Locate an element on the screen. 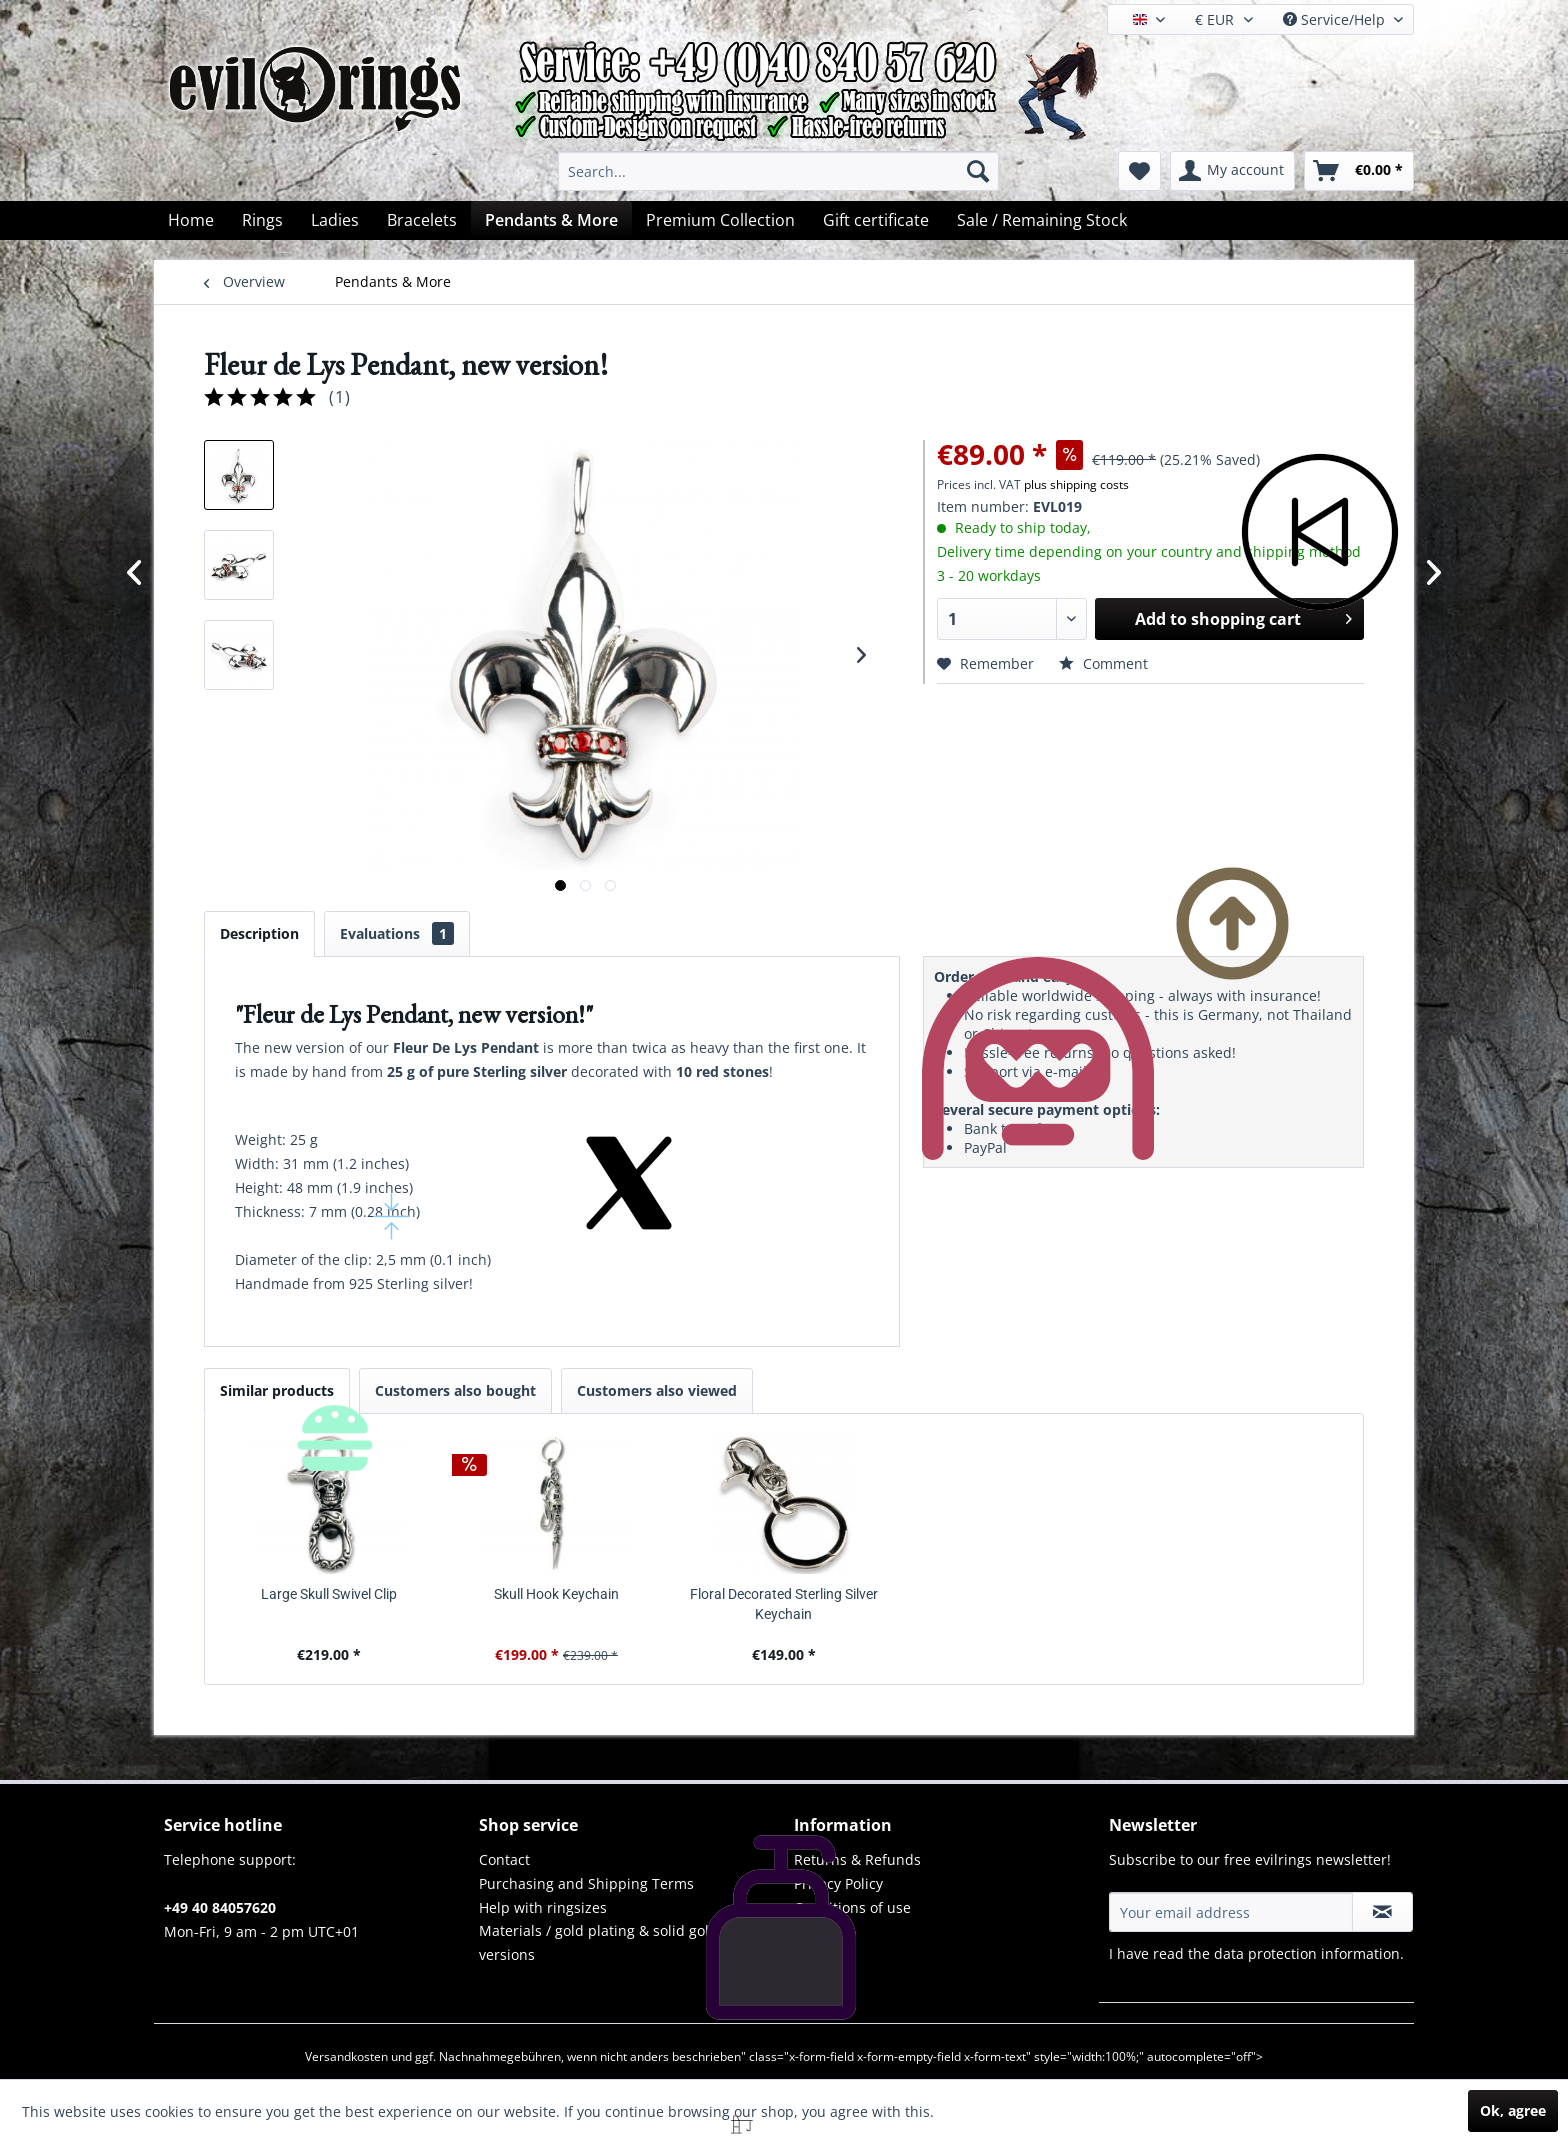 This screenshot has height=2143, width=1568. upload a file or content is located at coordinates (1232, 923).